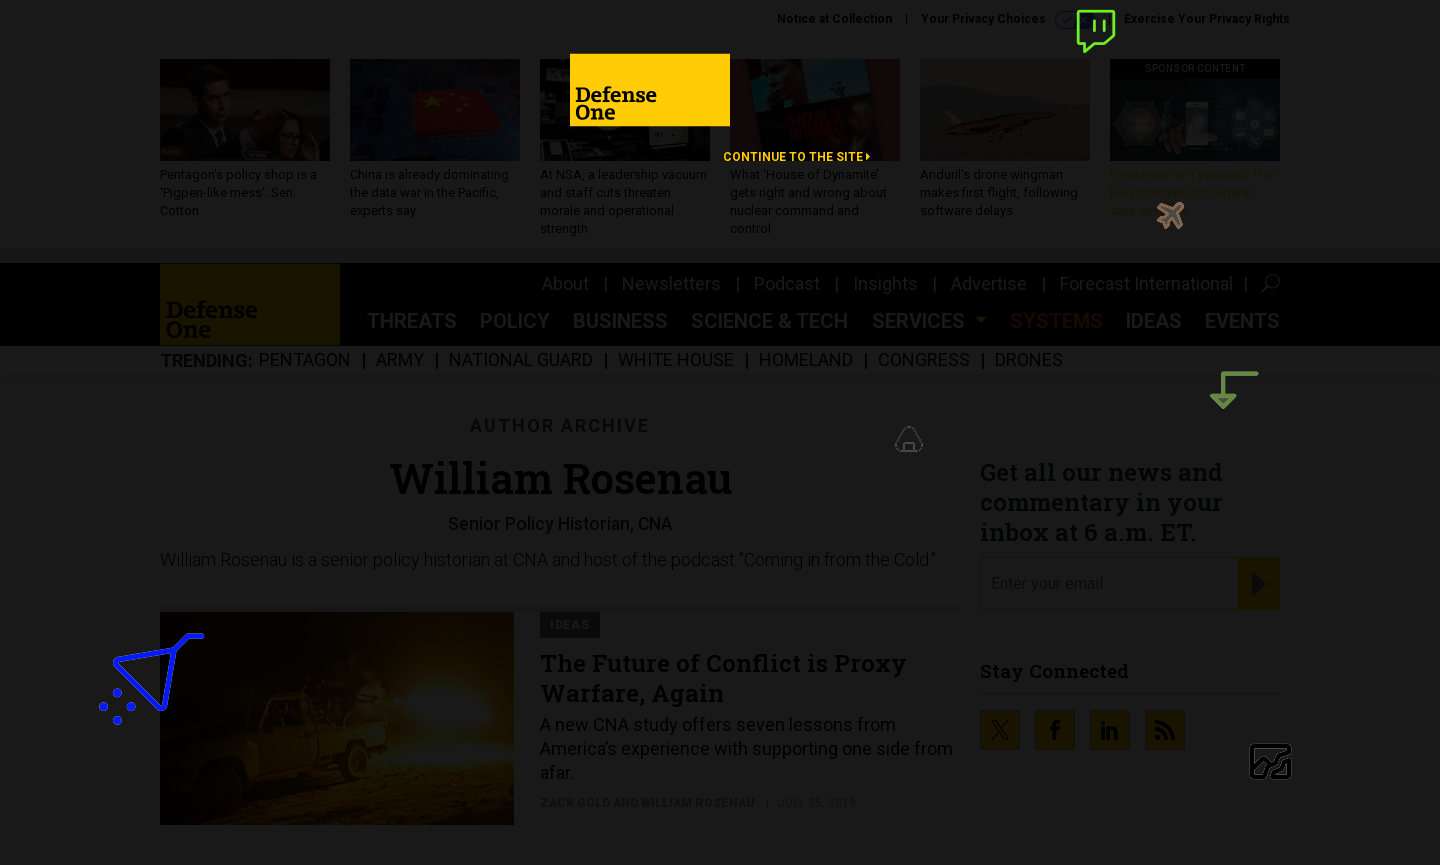 This screenshot has height=865, width=1440. Describe the element at coordinates (1232, 386) in the screenshot. I see `go back and down in navigation` at that location.